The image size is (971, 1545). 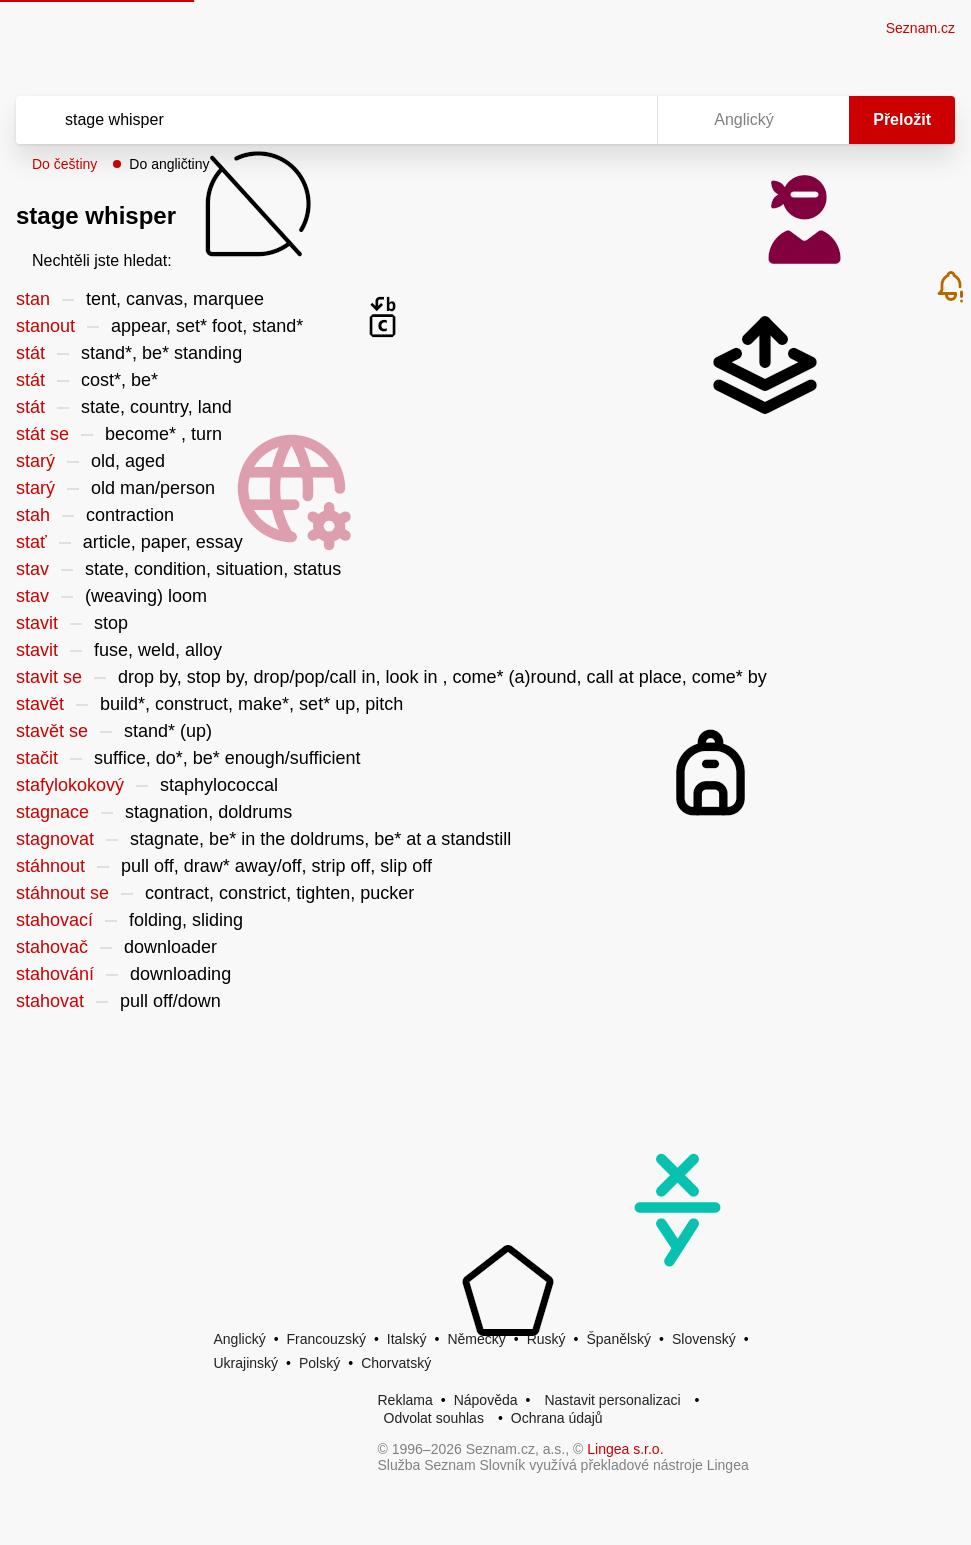 I want to click on access your inventory or stored items, so click(x=710, y=772).